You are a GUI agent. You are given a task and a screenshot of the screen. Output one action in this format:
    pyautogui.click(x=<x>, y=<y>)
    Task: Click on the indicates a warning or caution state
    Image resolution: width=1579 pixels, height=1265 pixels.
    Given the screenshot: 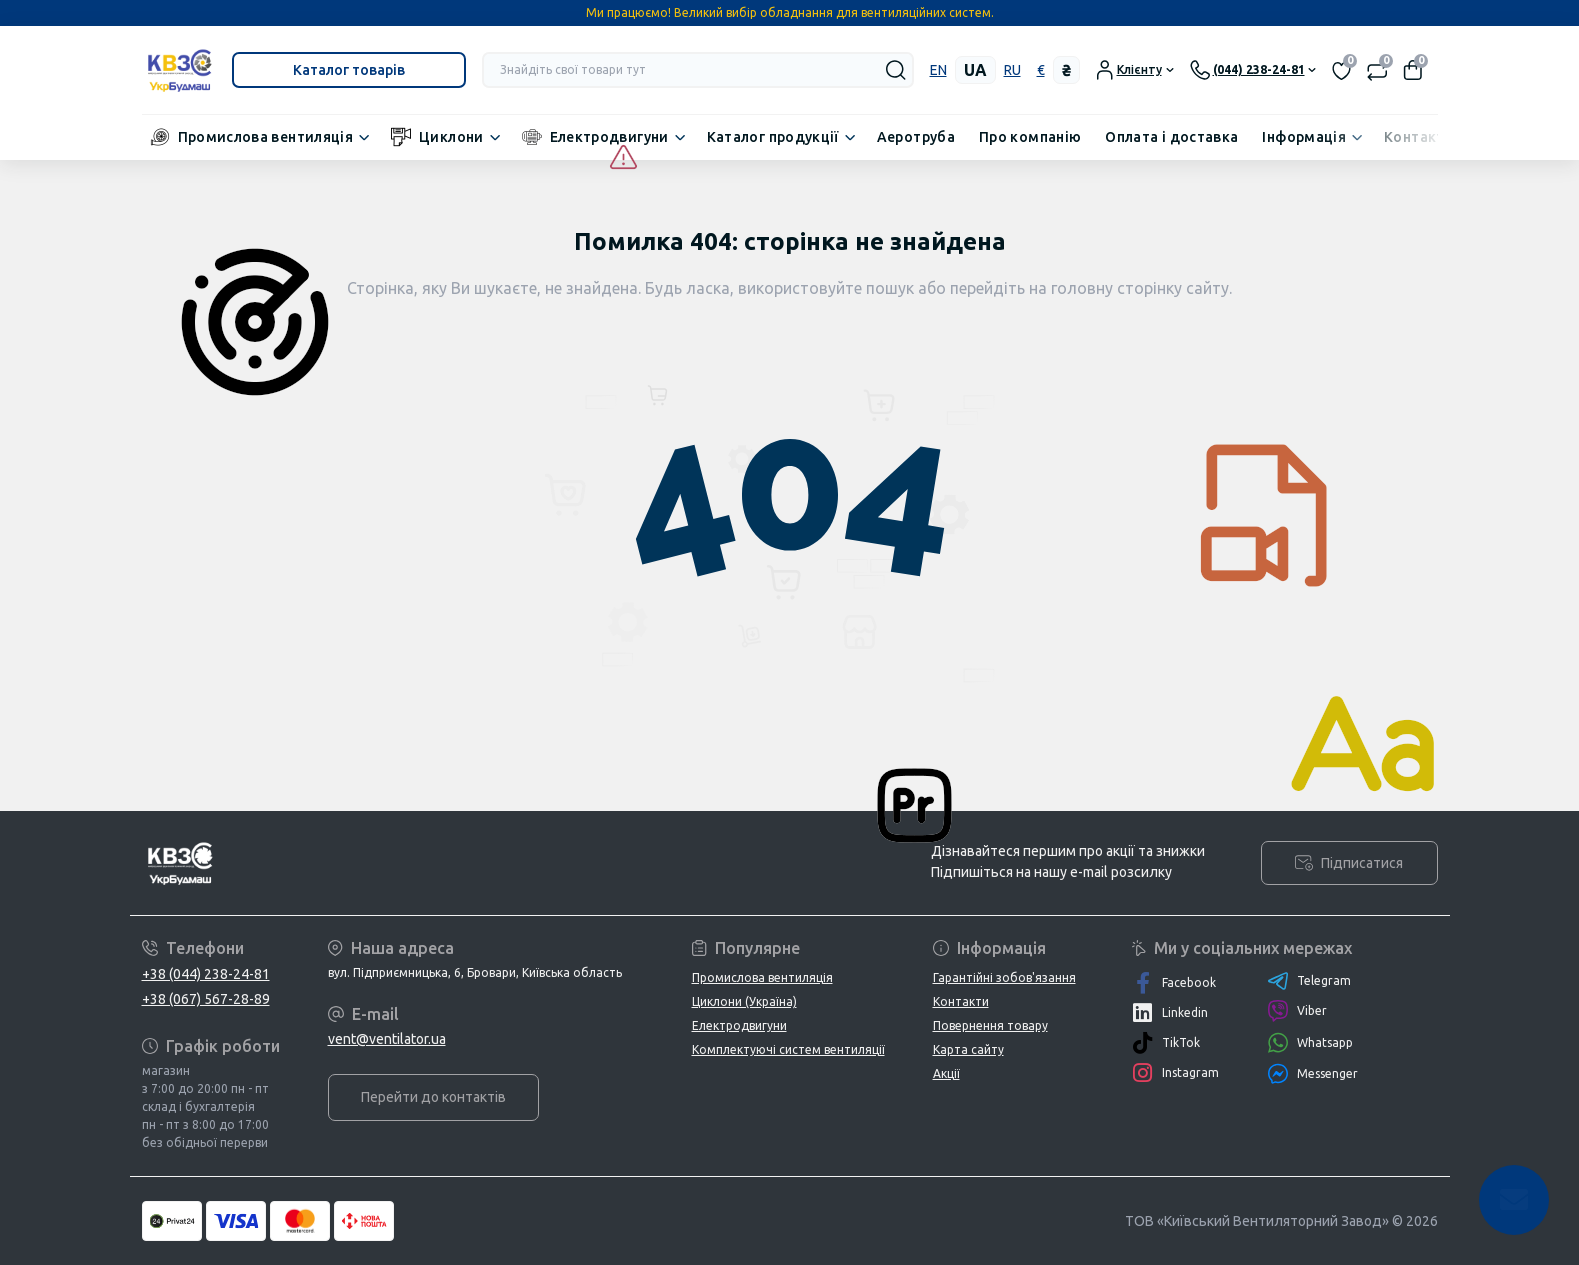 What is the action you would take?
    pyautogui.click(x=623, y=157)
    